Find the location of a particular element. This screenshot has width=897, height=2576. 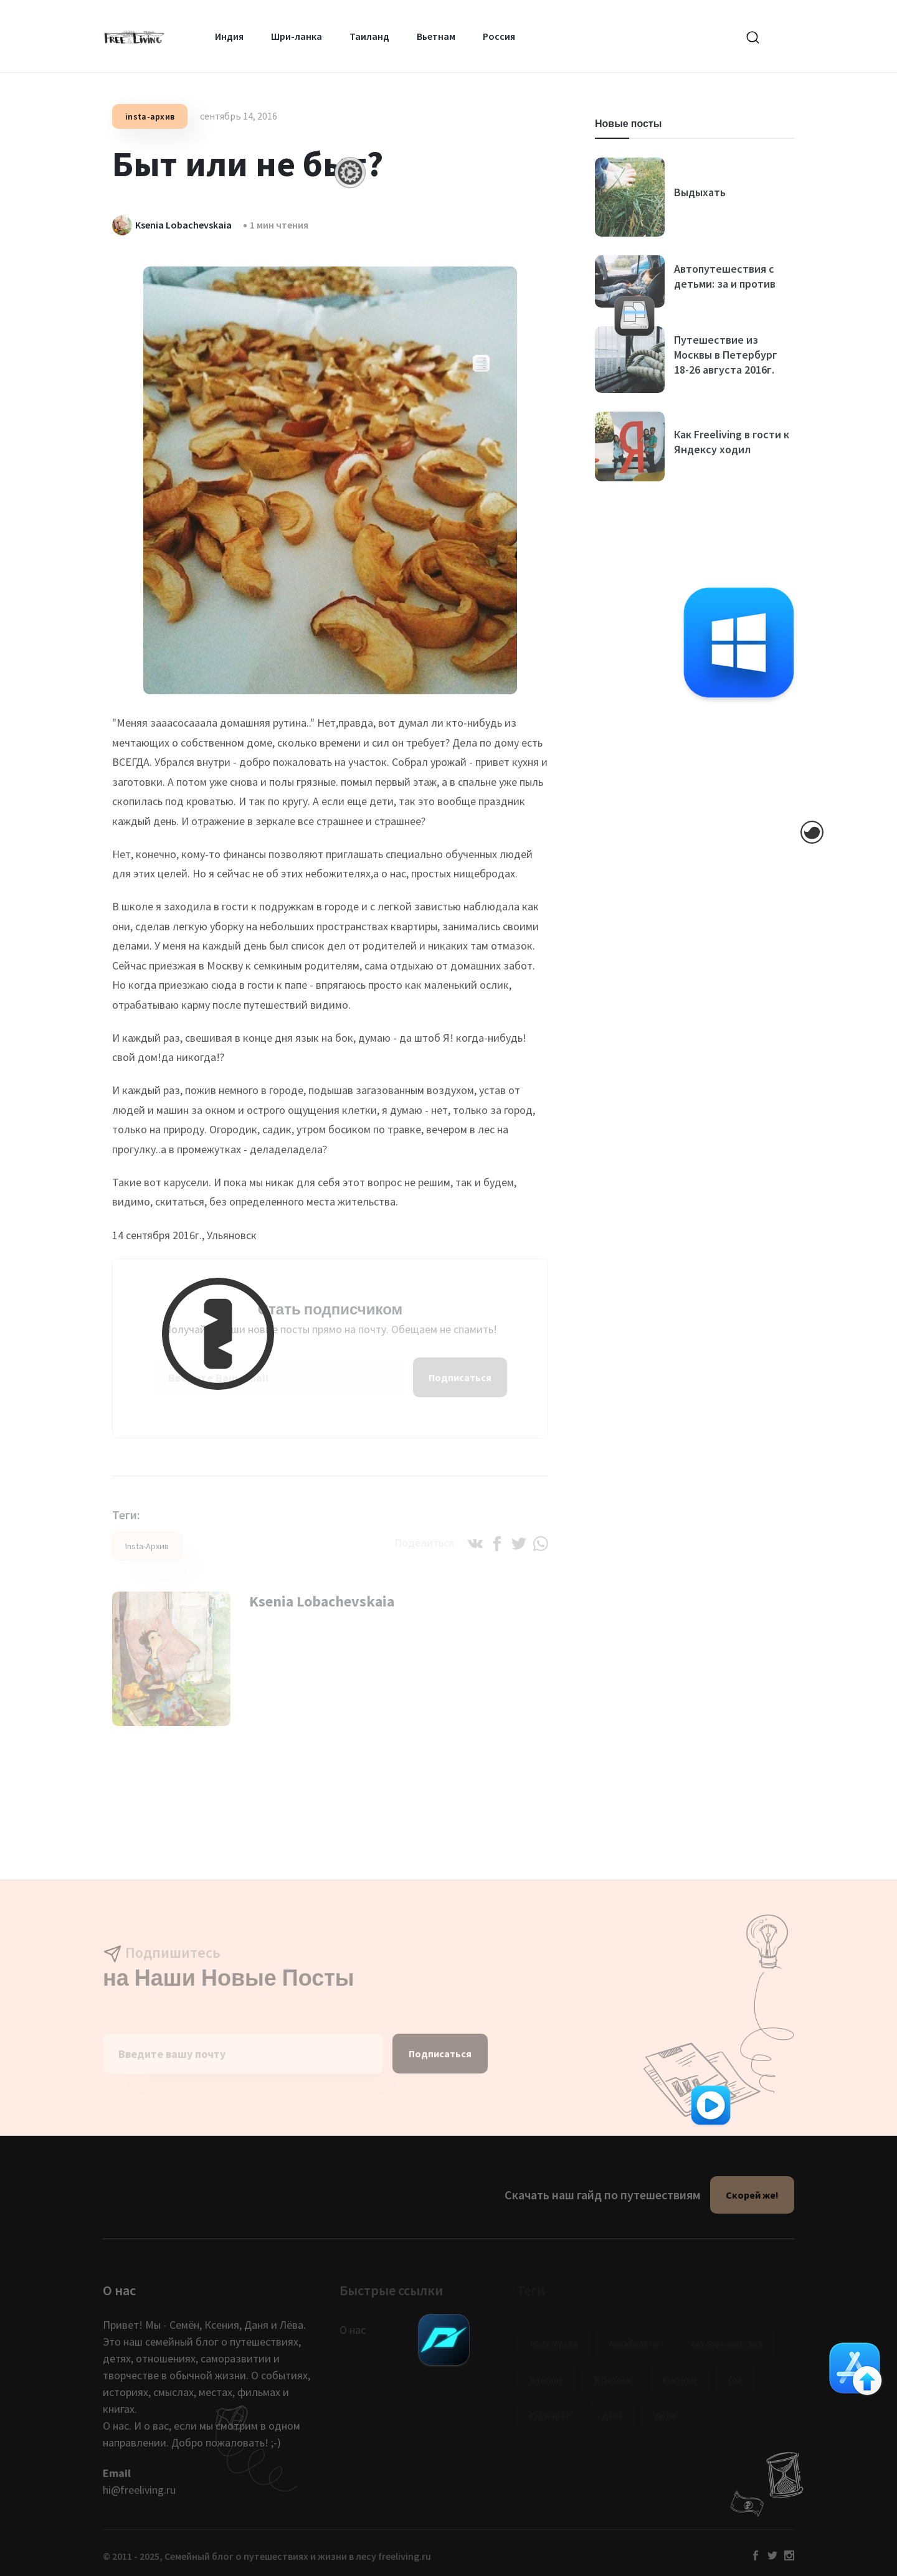

open skanpage document scanning app is located at coordinates (634, 316).